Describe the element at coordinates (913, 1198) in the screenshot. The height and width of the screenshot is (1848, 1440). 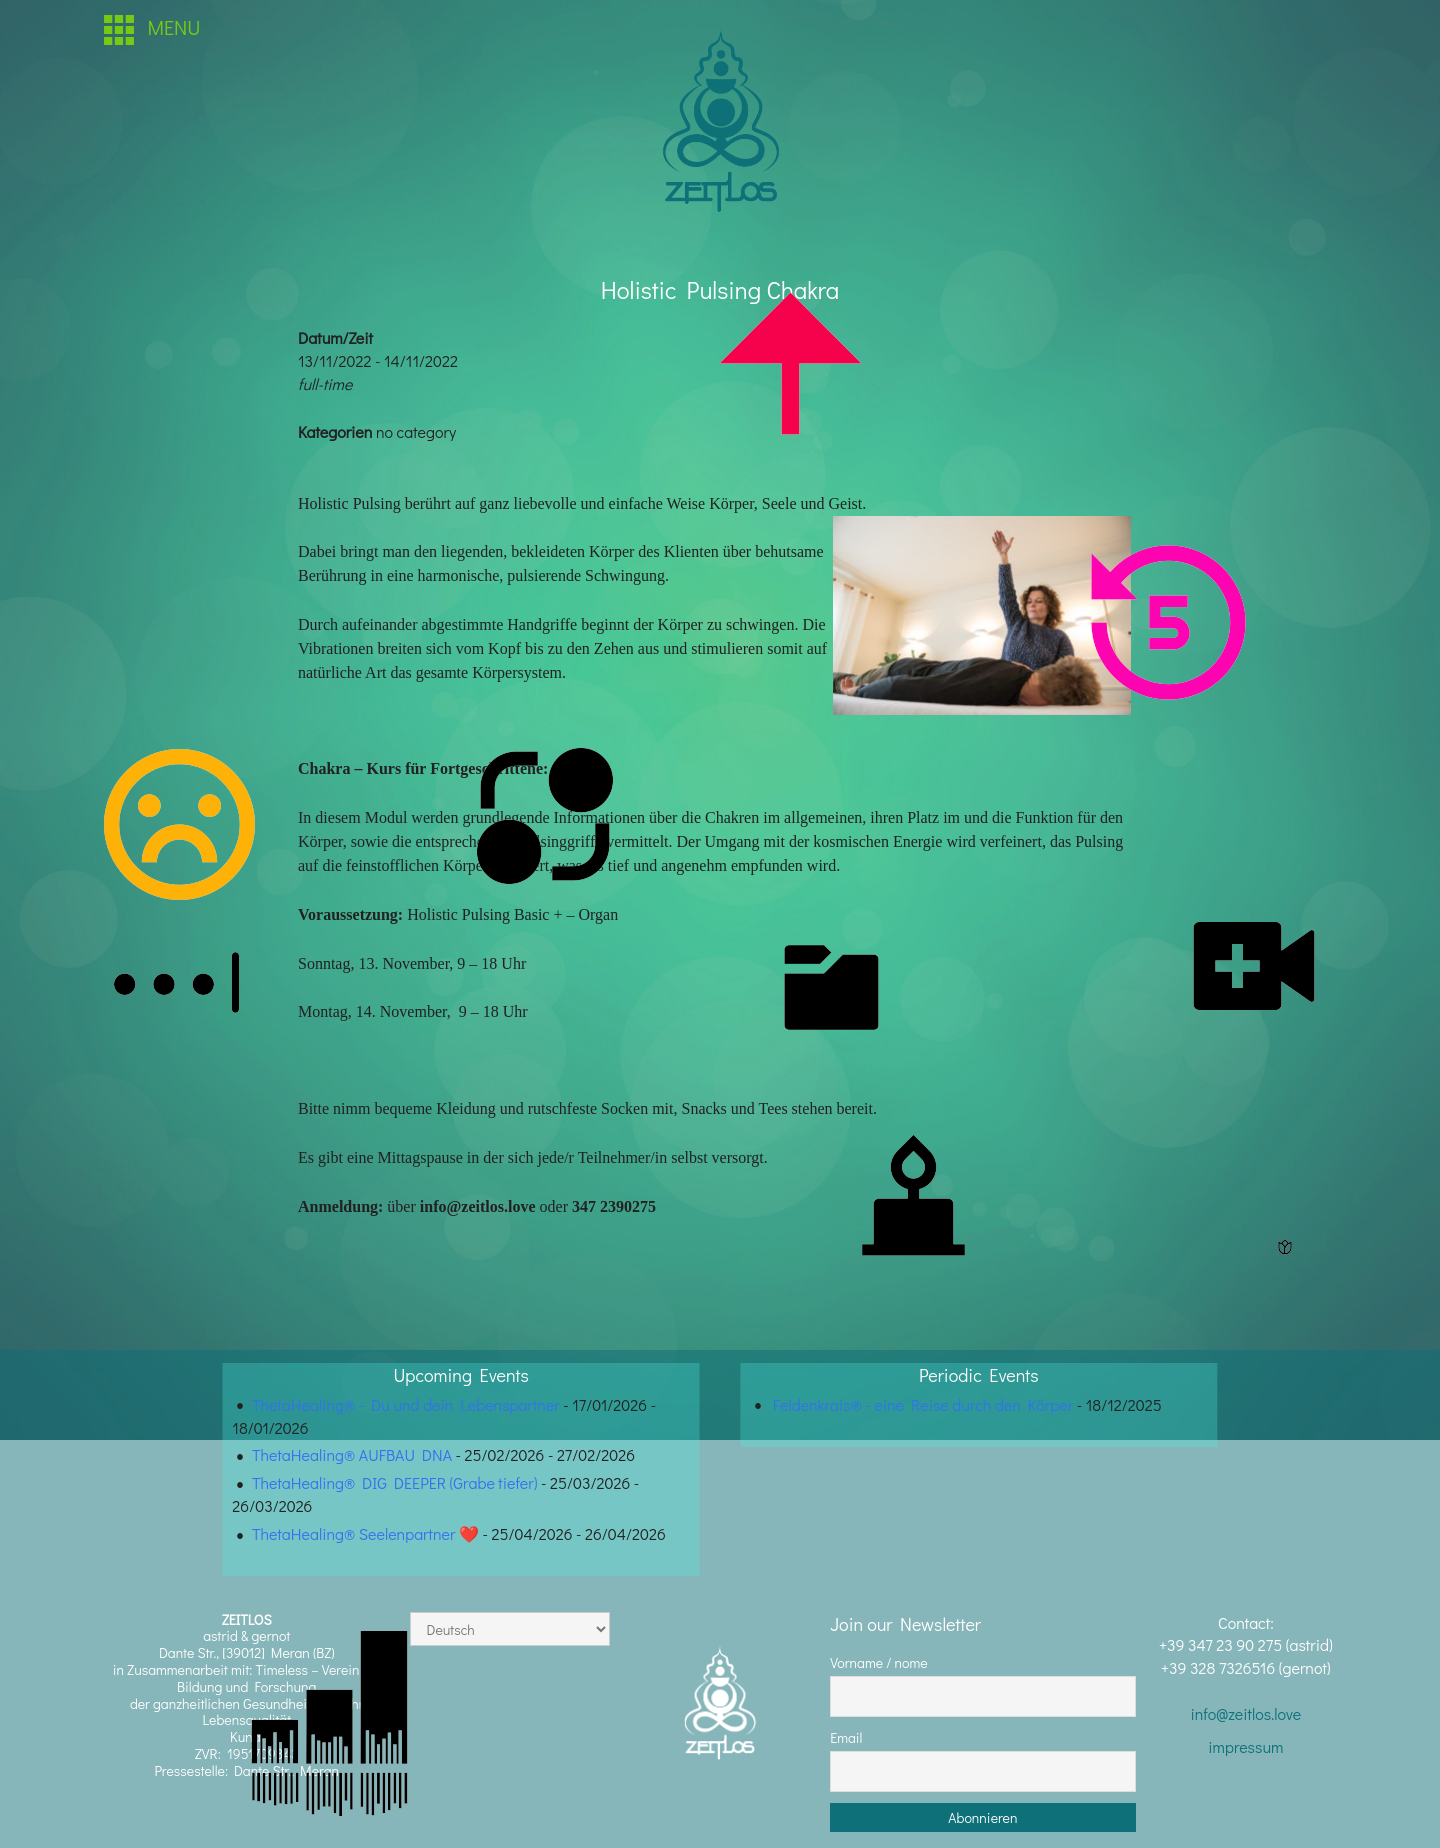
I see `access candle or ambient lighting mode` at that location.